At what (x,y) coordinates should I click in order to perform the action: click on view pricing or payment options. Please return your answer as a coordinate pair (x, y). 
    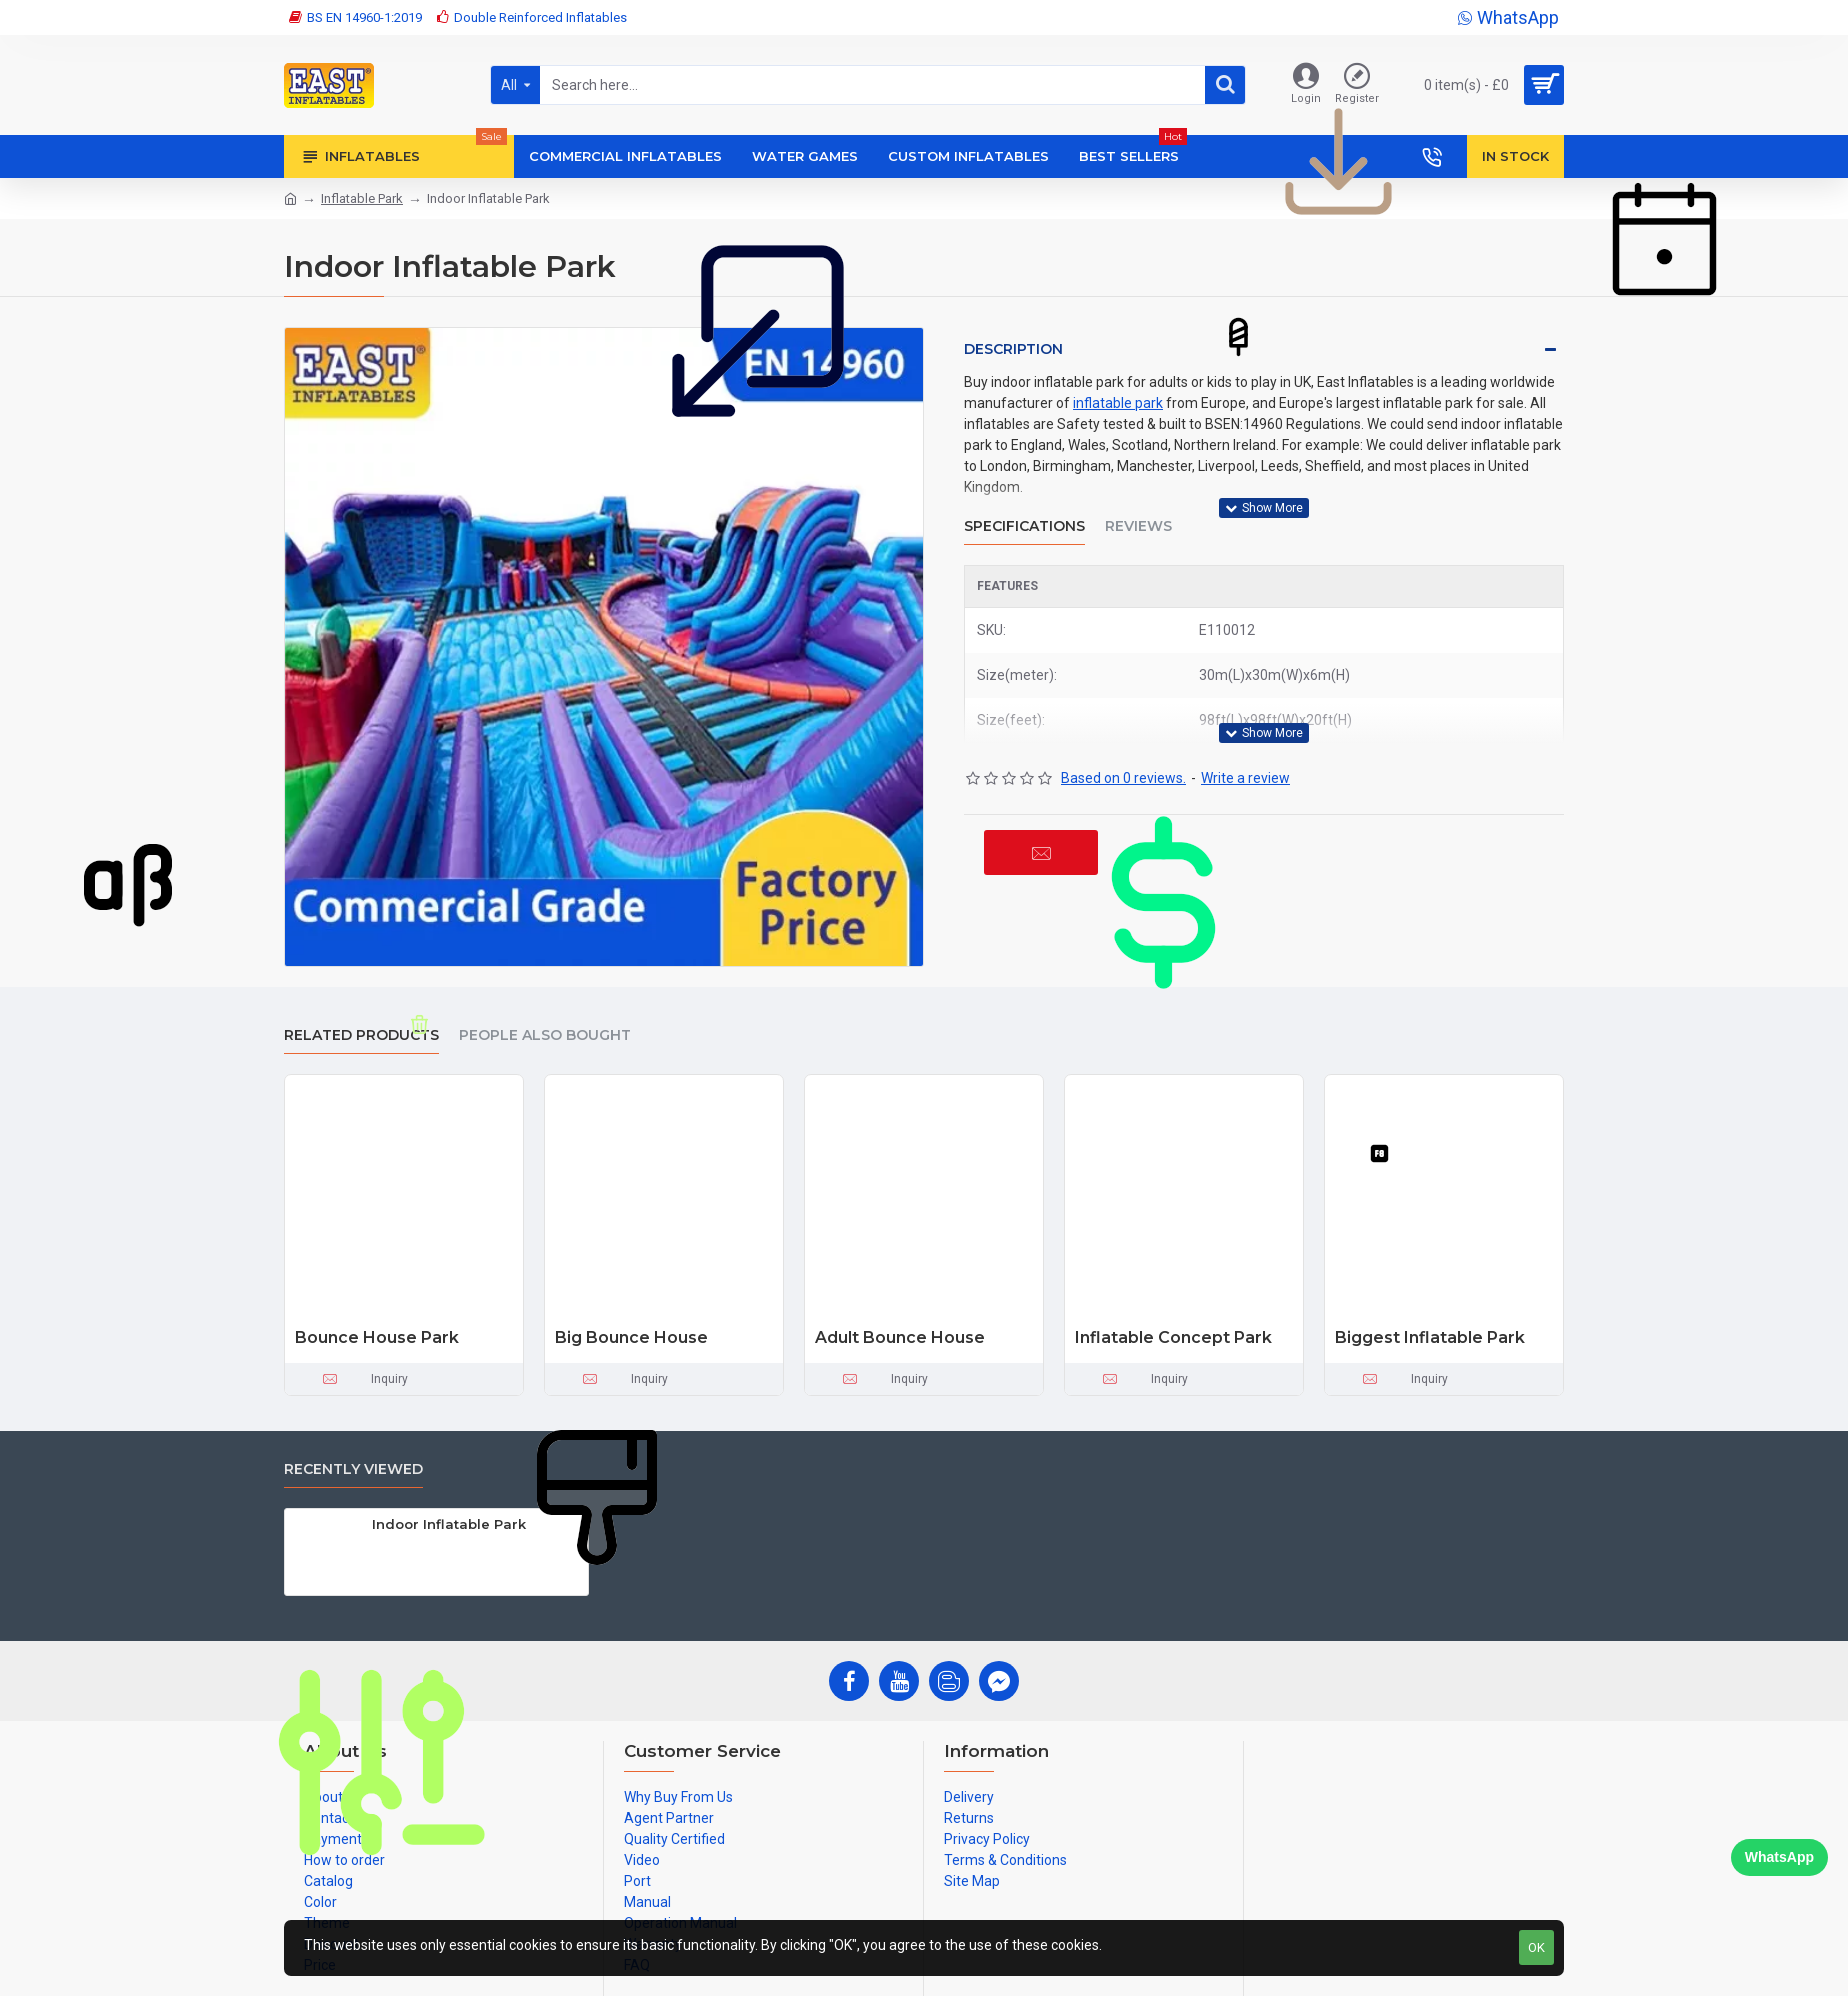
    Looking at the image, I should click on (1163, 902).